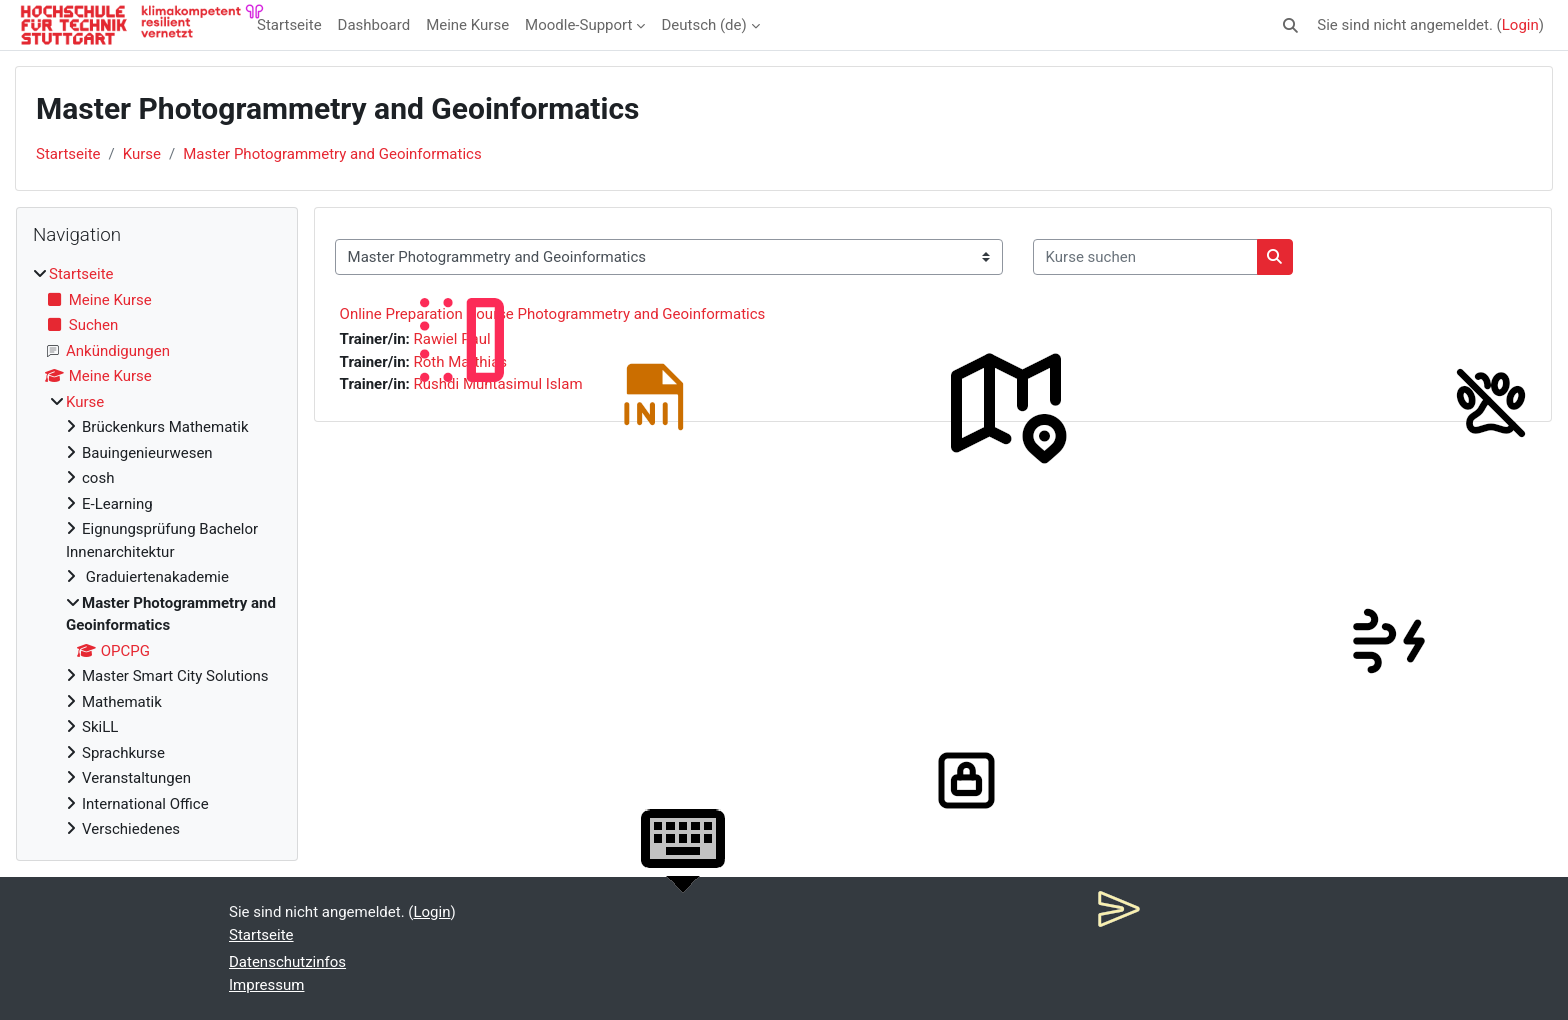 Image resolution: width=1568 pixels, height=1020 pixels. What do you see at coordinates (462, 340) in the screenshot?
I see `align content to the right` at bounding box center [462, 340].